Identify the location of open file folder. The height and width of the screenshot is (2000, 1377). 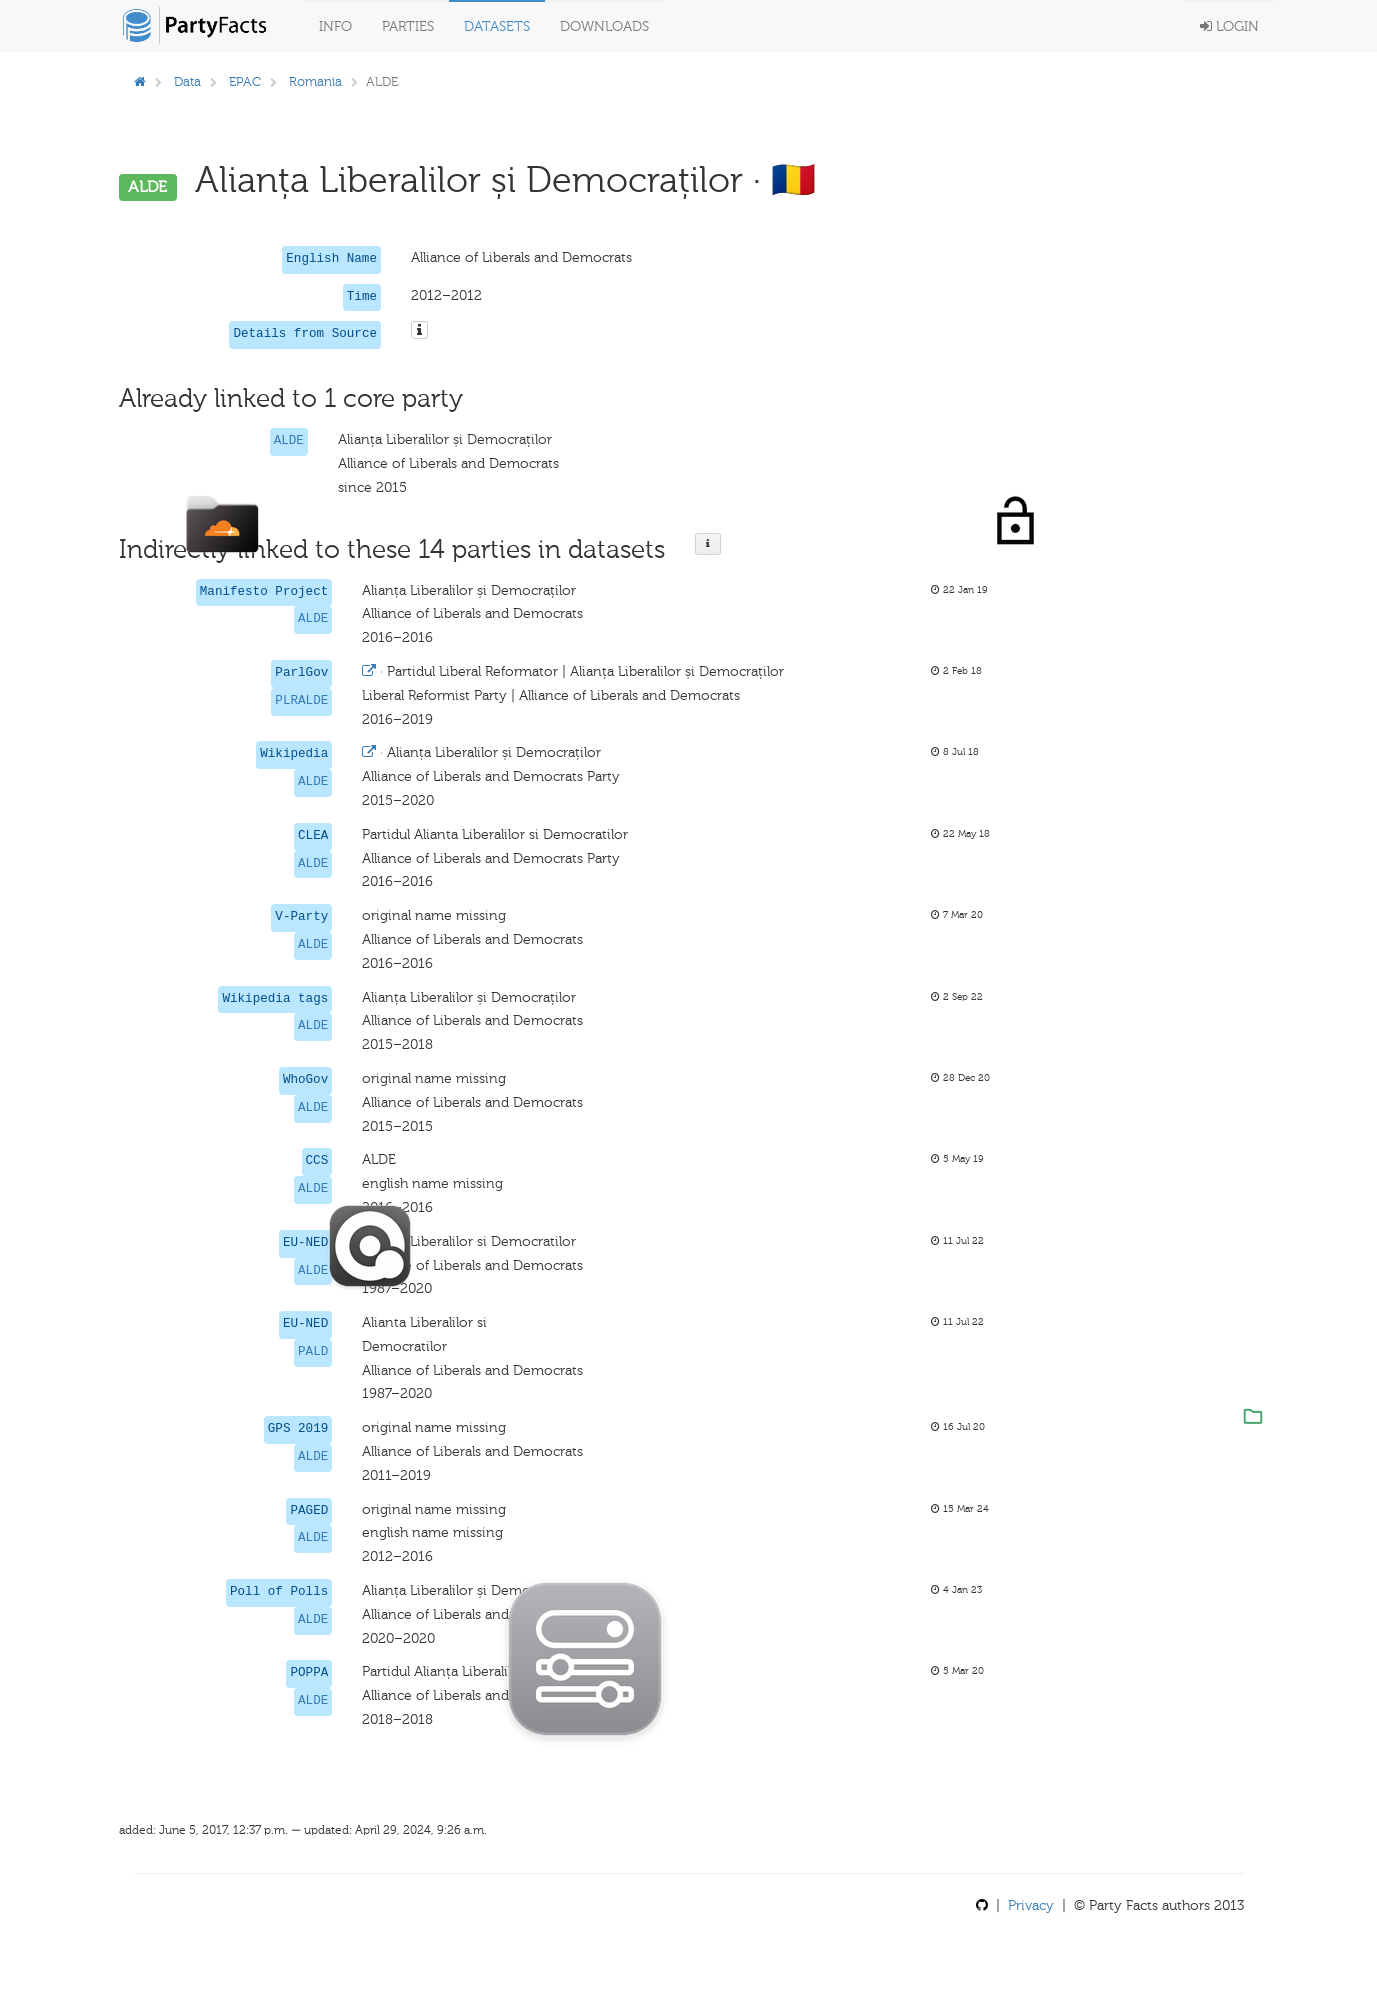
(1253, 1416).